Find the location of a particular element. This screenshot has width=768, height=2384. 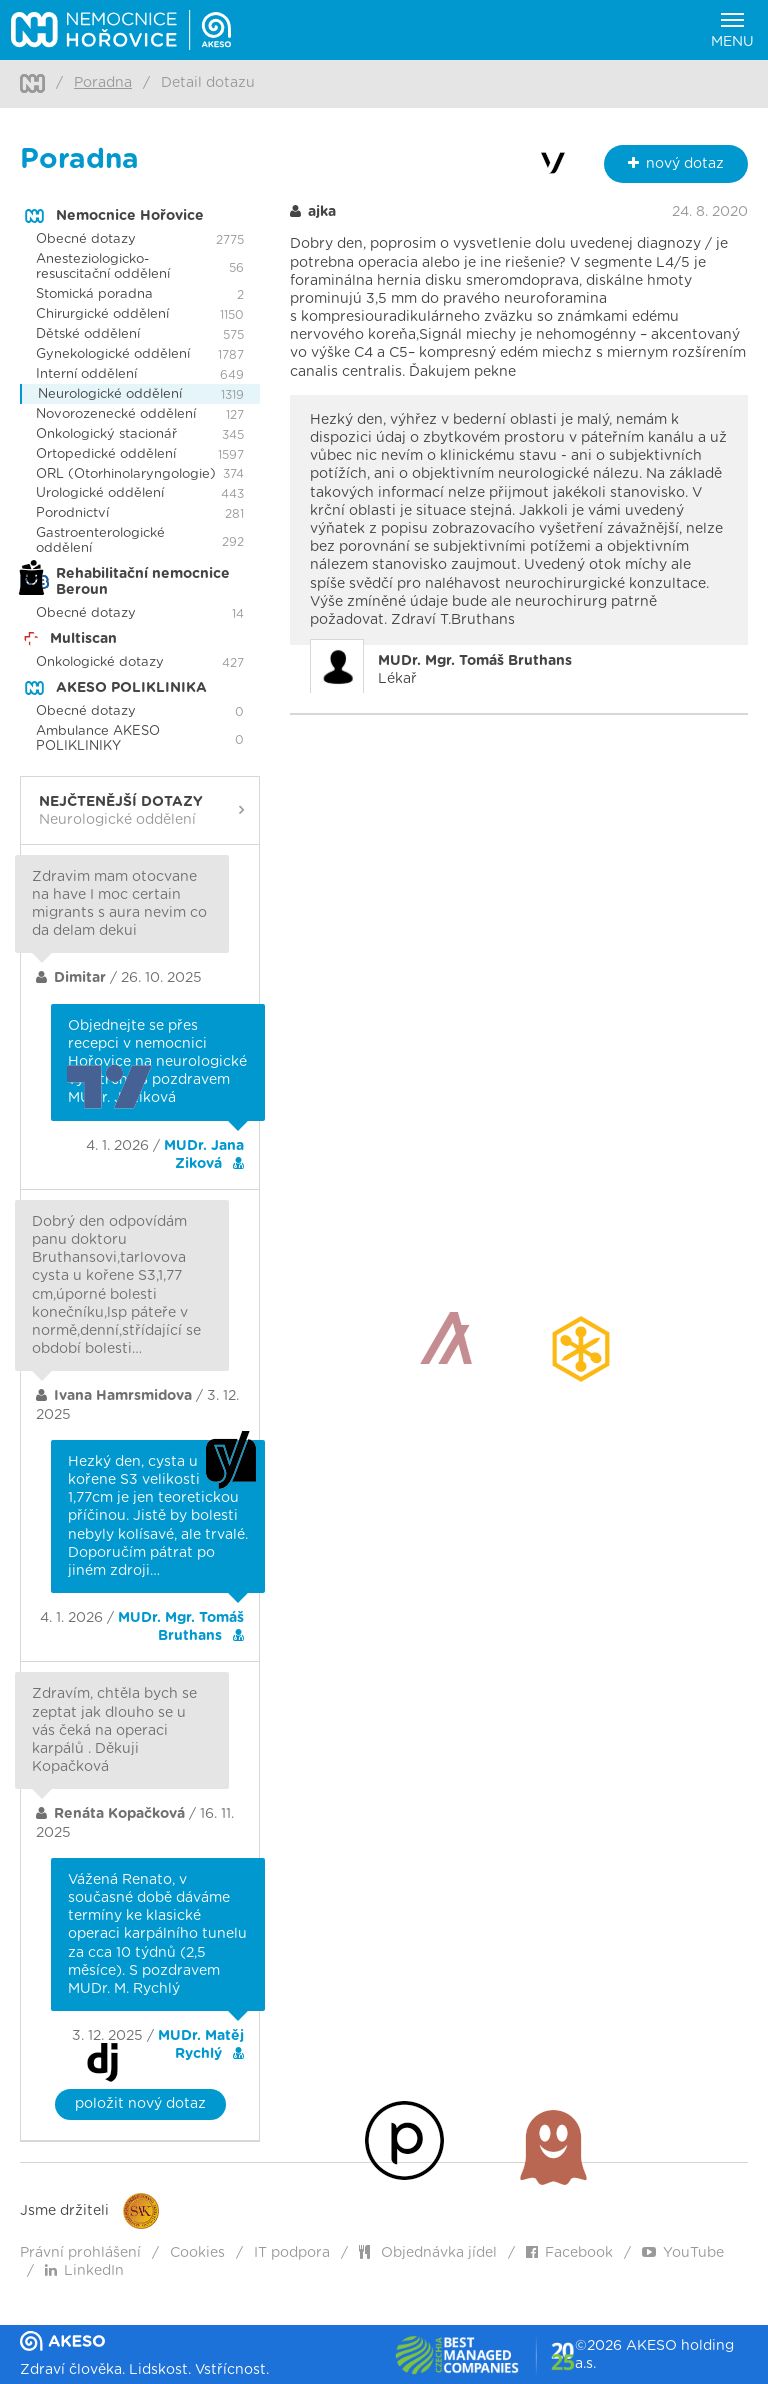

open ghostery privacy browser extension is located at coordinates (553, 2147).